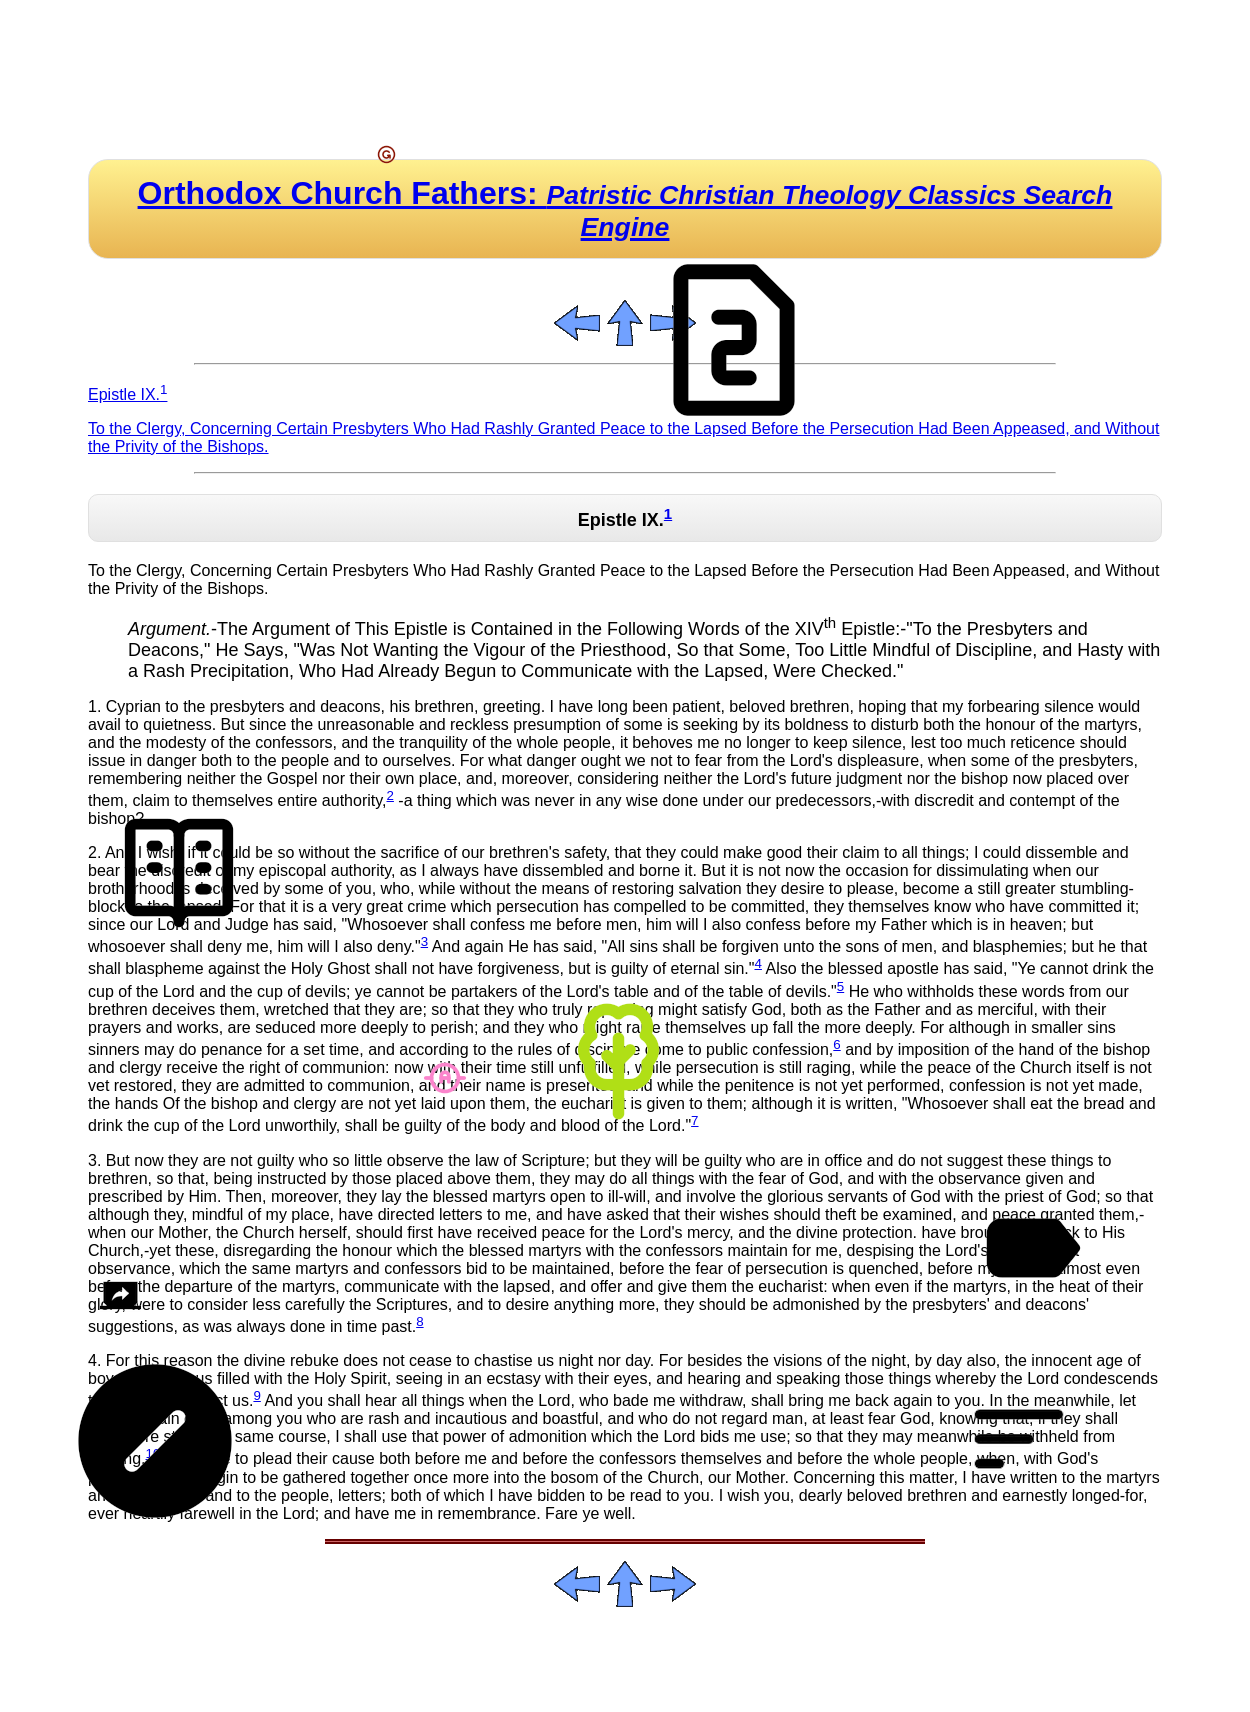 Image resolution: width=1250 pixels, height=1712 pixels. I want to click on ammeter symbol for circuit diagrams, so click(445, 1078).